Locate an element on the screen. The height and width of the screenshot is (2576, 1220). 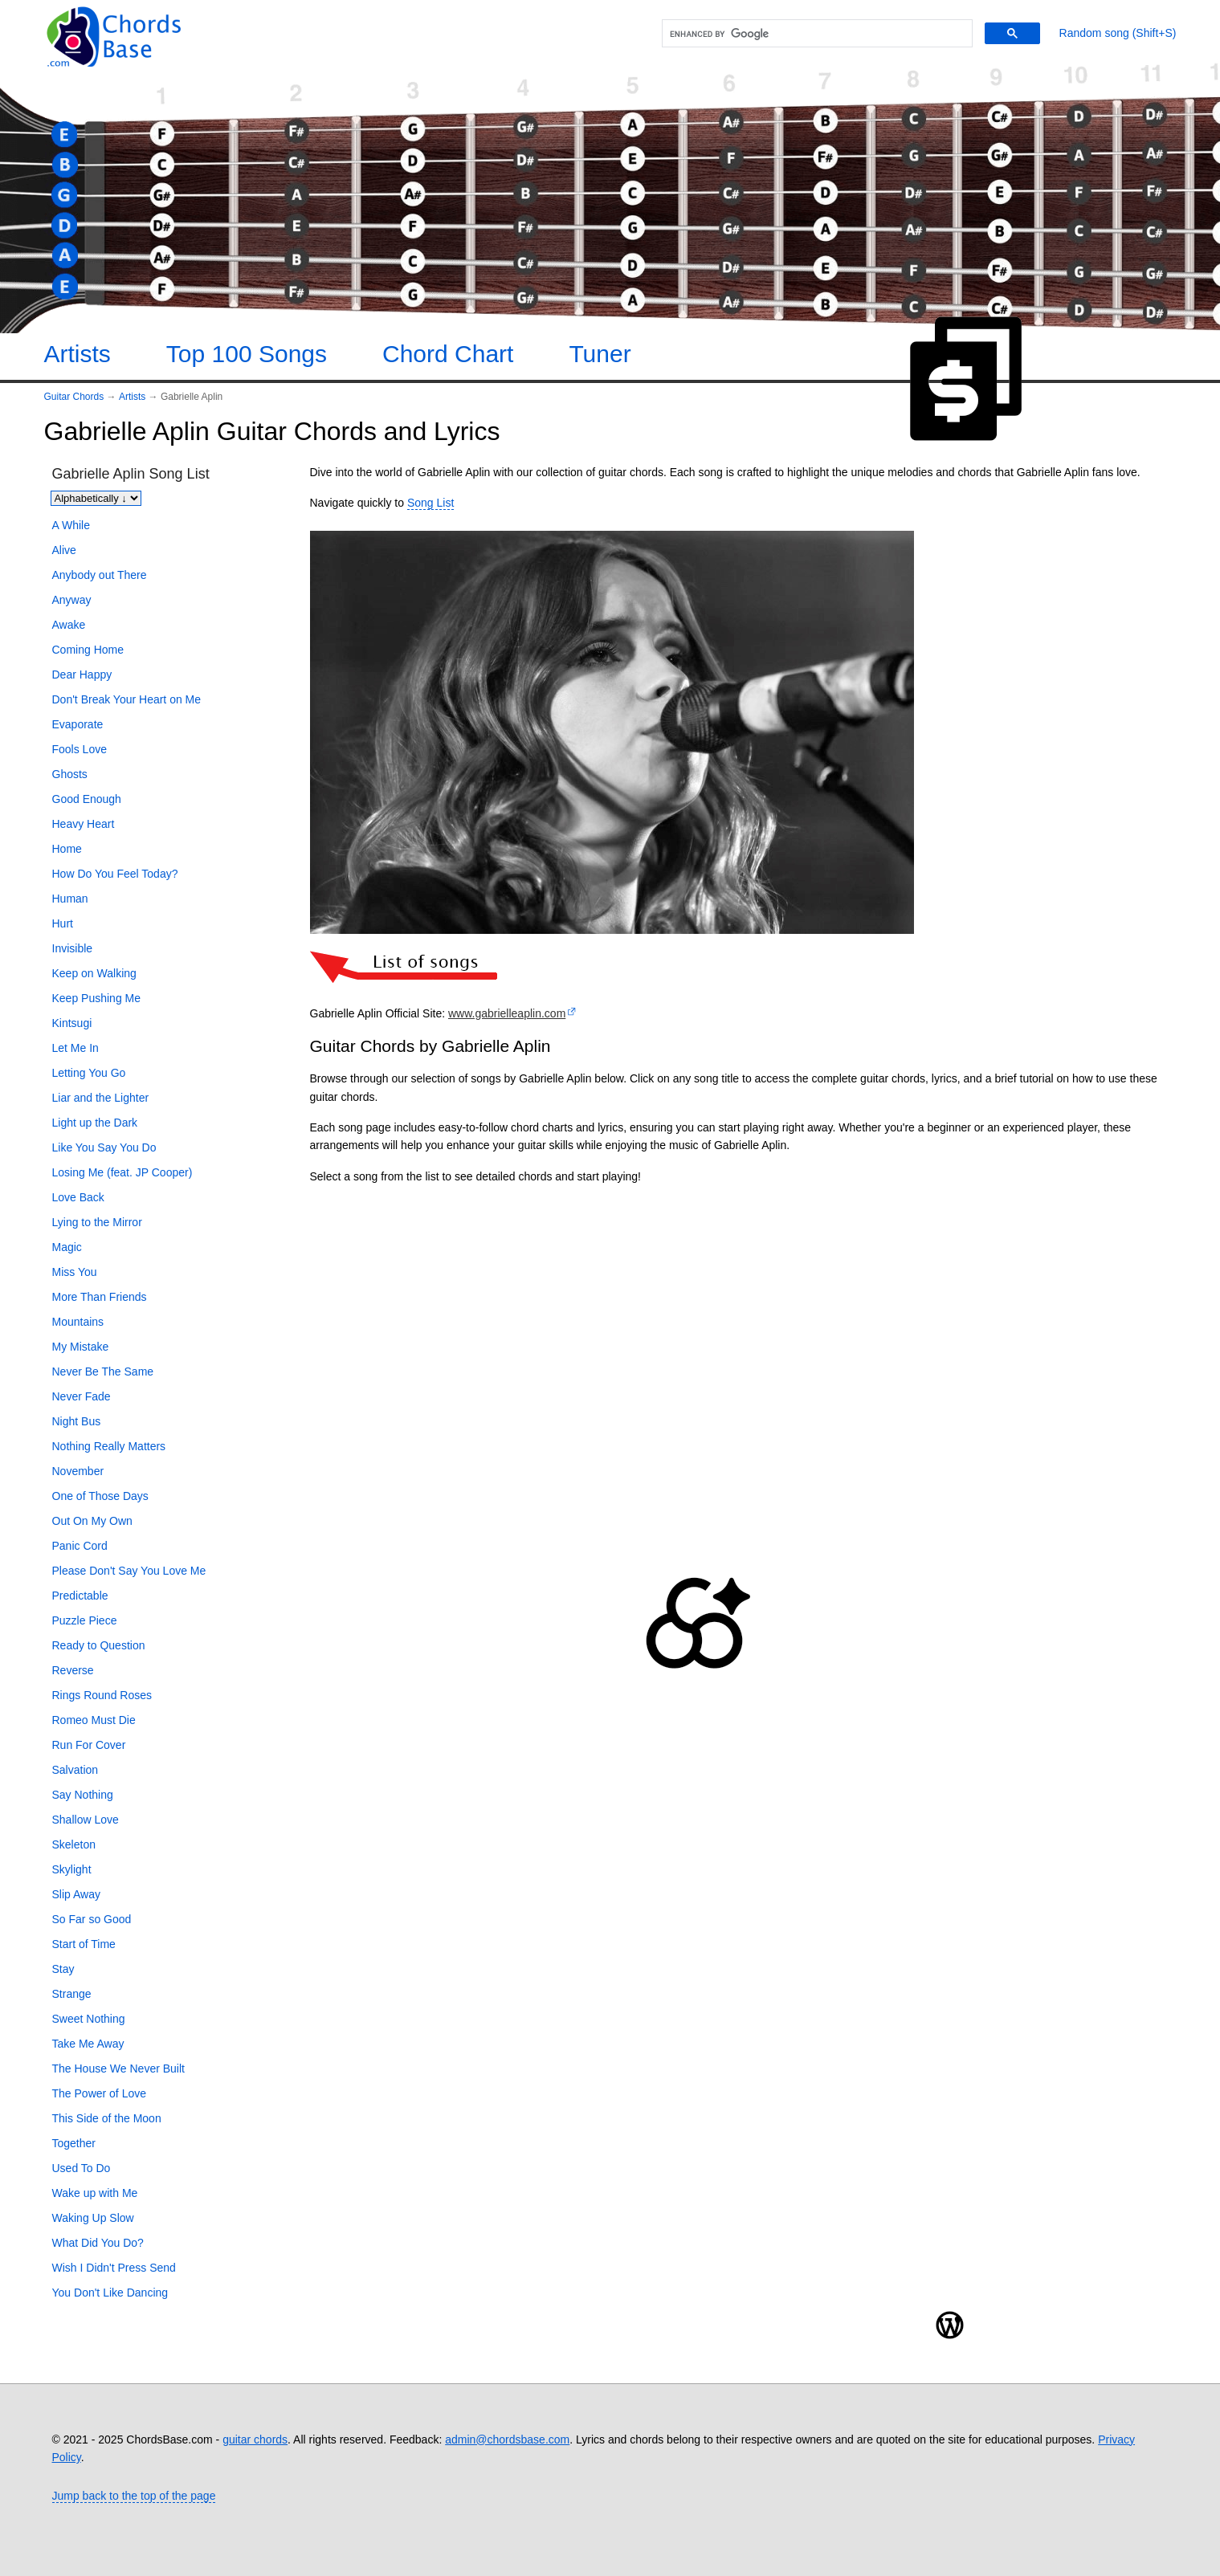
apply AI-powered color filters to an image is located at coordinates (694, 1628).